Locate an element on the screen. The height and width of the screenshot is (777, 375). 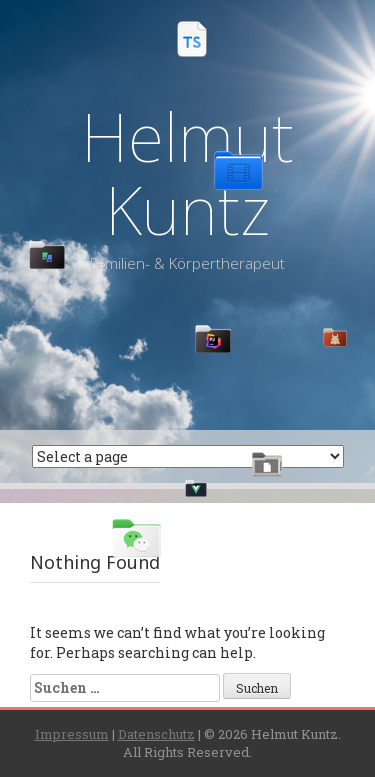
open jetbrains projector project folder is located at coordinates (213, 340).